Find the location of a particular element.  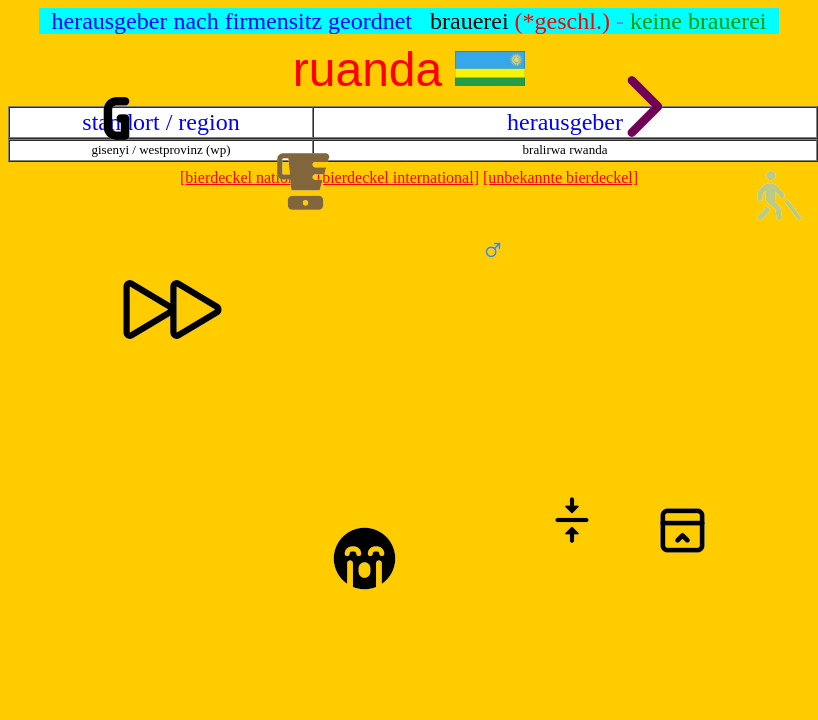

indicates male gender selection is located at coordinates (493, 250).